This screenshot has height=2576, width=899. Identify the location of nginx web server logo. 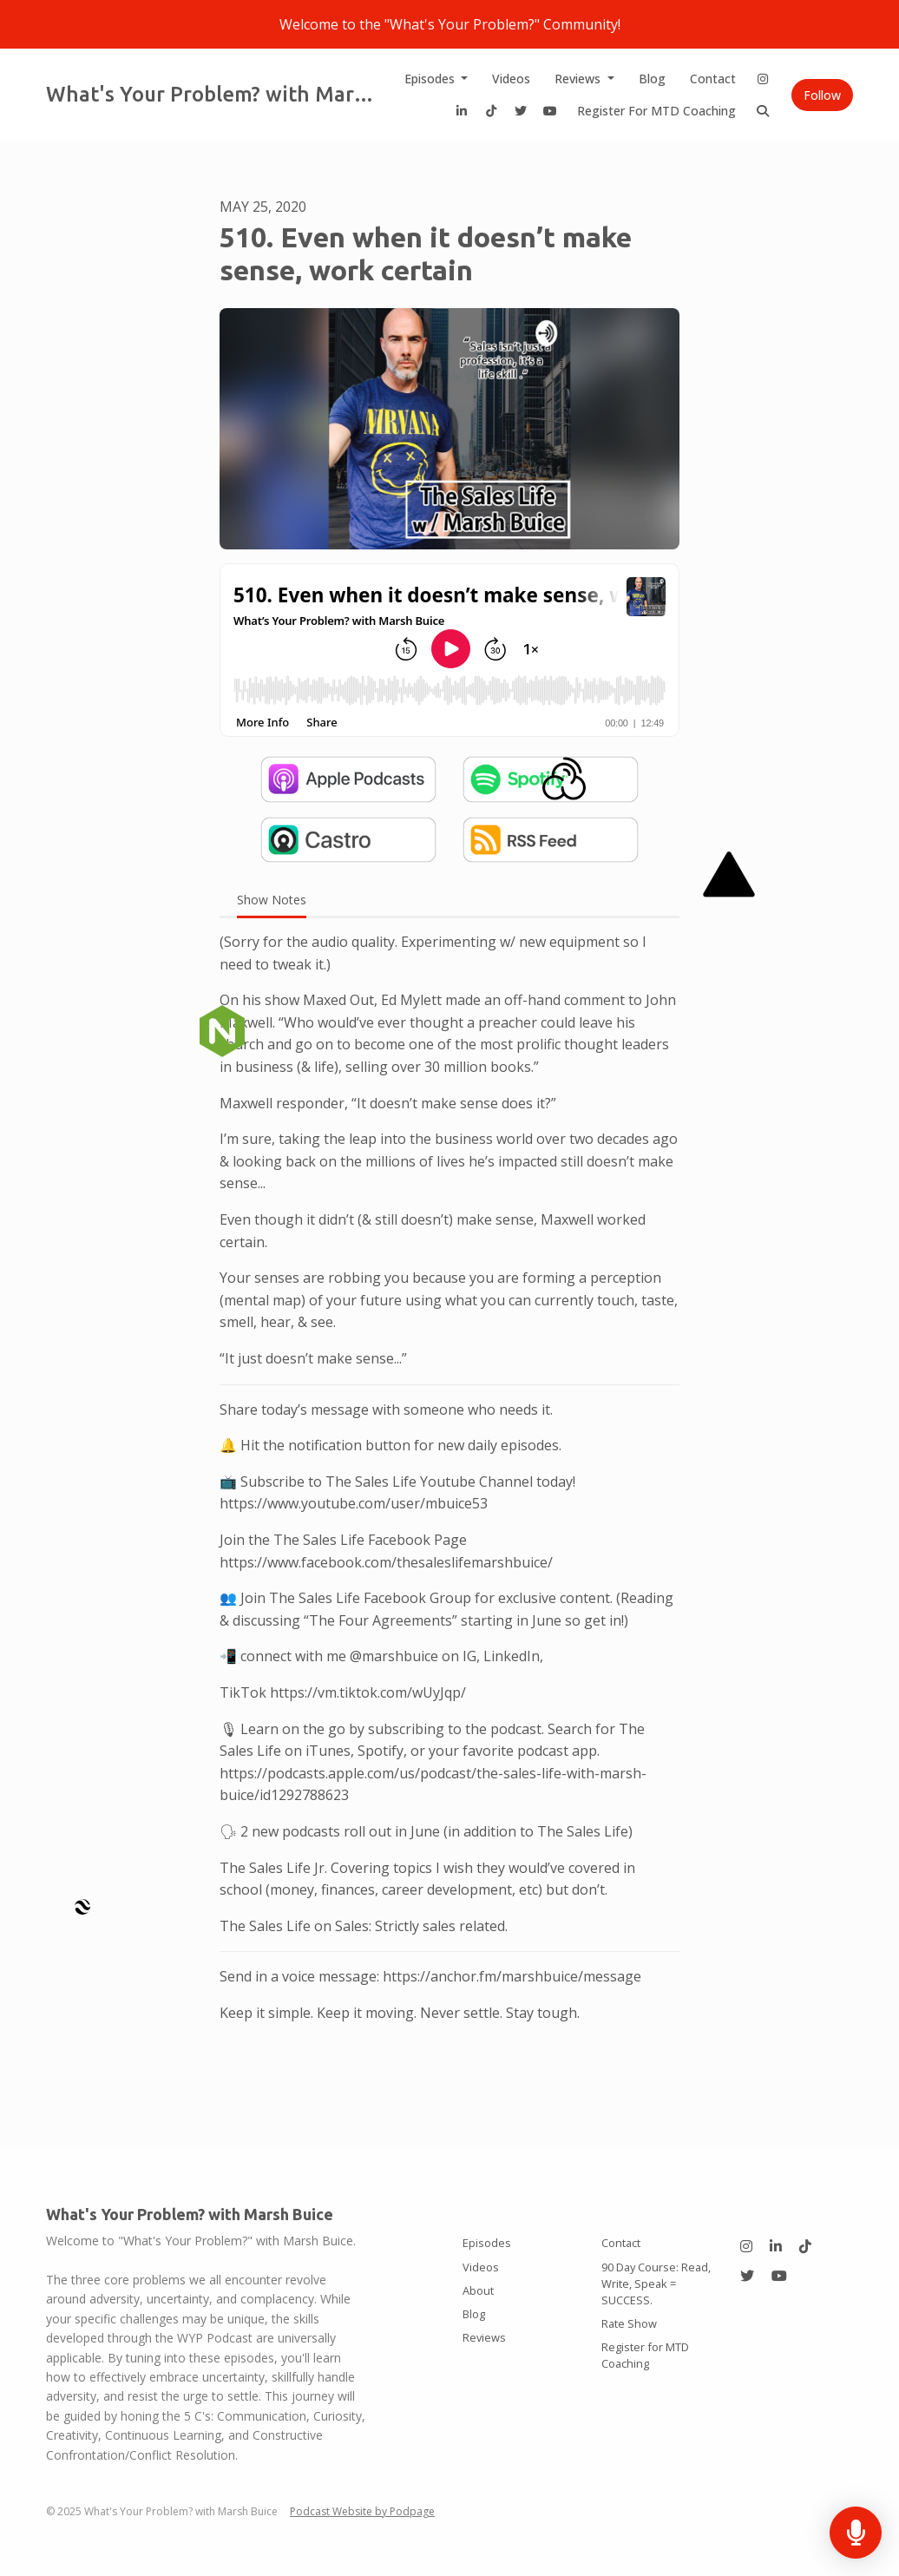
(222, 1031).